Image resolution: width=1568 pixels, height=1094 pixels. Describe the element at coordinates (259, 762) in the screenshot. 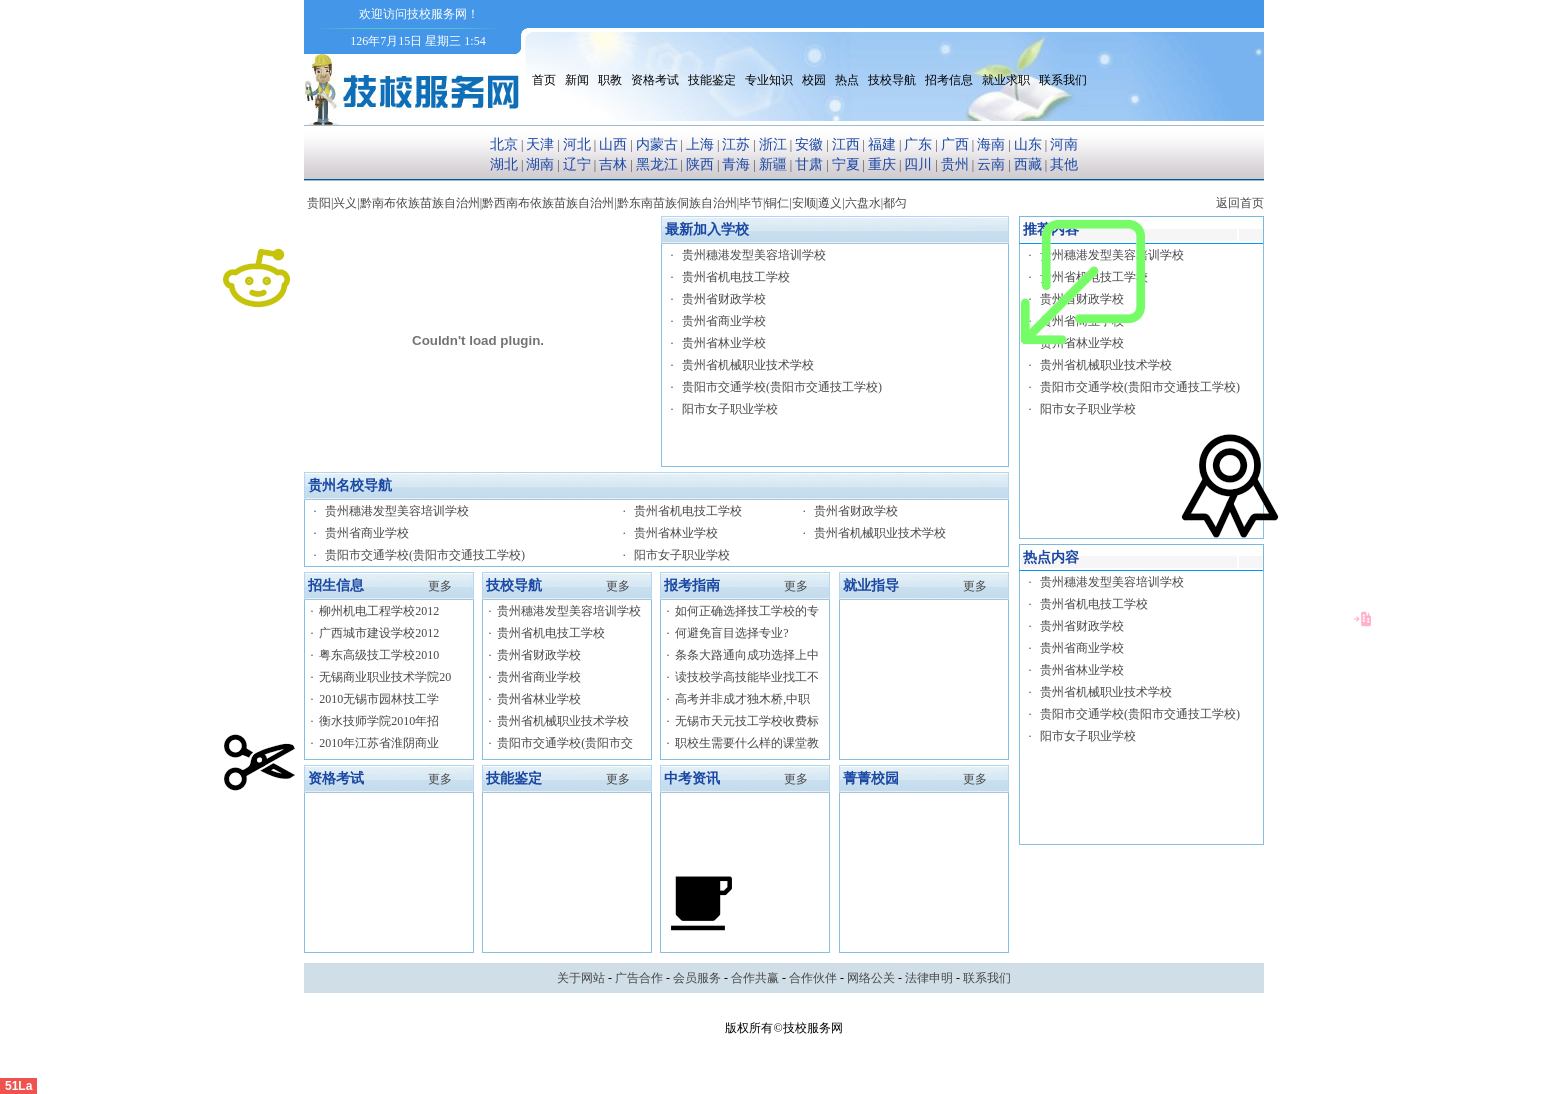

I see `cut selected text or content` at that location.